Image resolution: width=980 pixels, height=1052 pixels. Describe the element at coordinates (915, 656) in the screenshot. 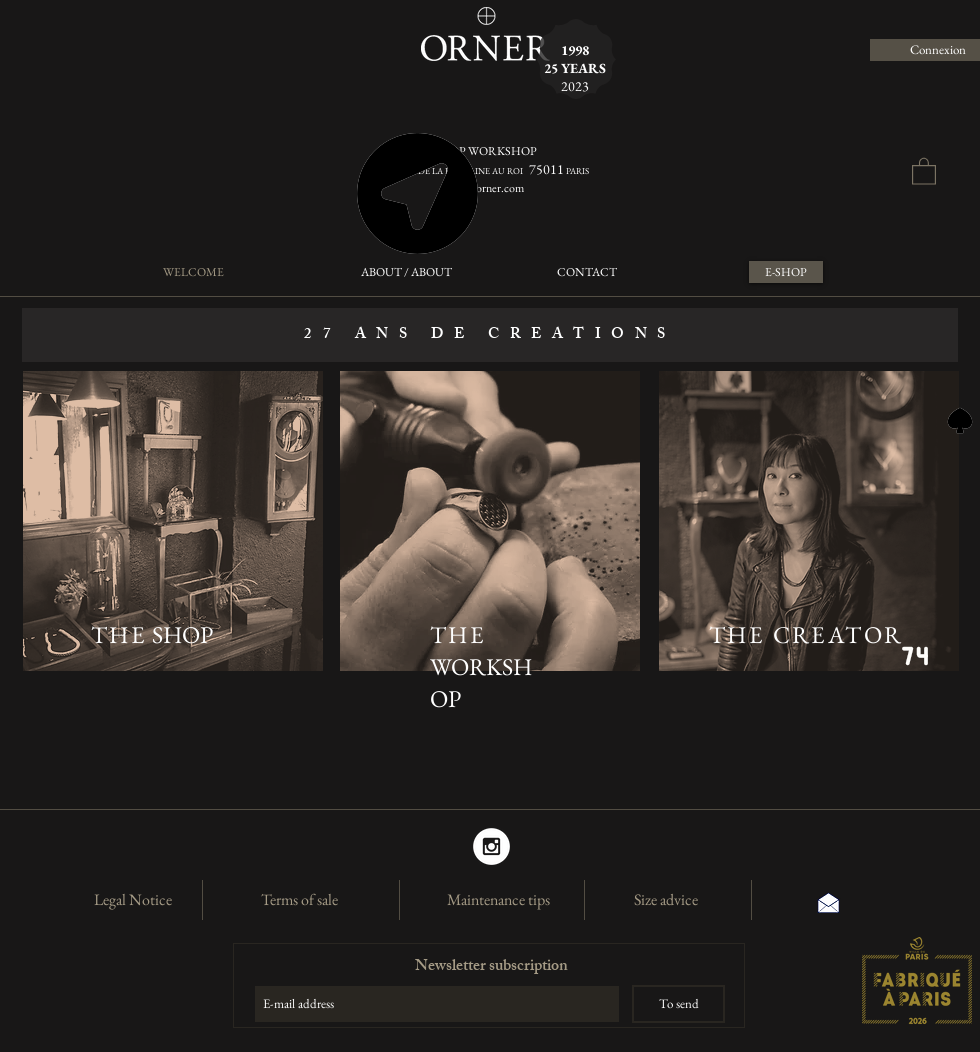

I see `displays the number 74 as a label or count indicator` at that location.